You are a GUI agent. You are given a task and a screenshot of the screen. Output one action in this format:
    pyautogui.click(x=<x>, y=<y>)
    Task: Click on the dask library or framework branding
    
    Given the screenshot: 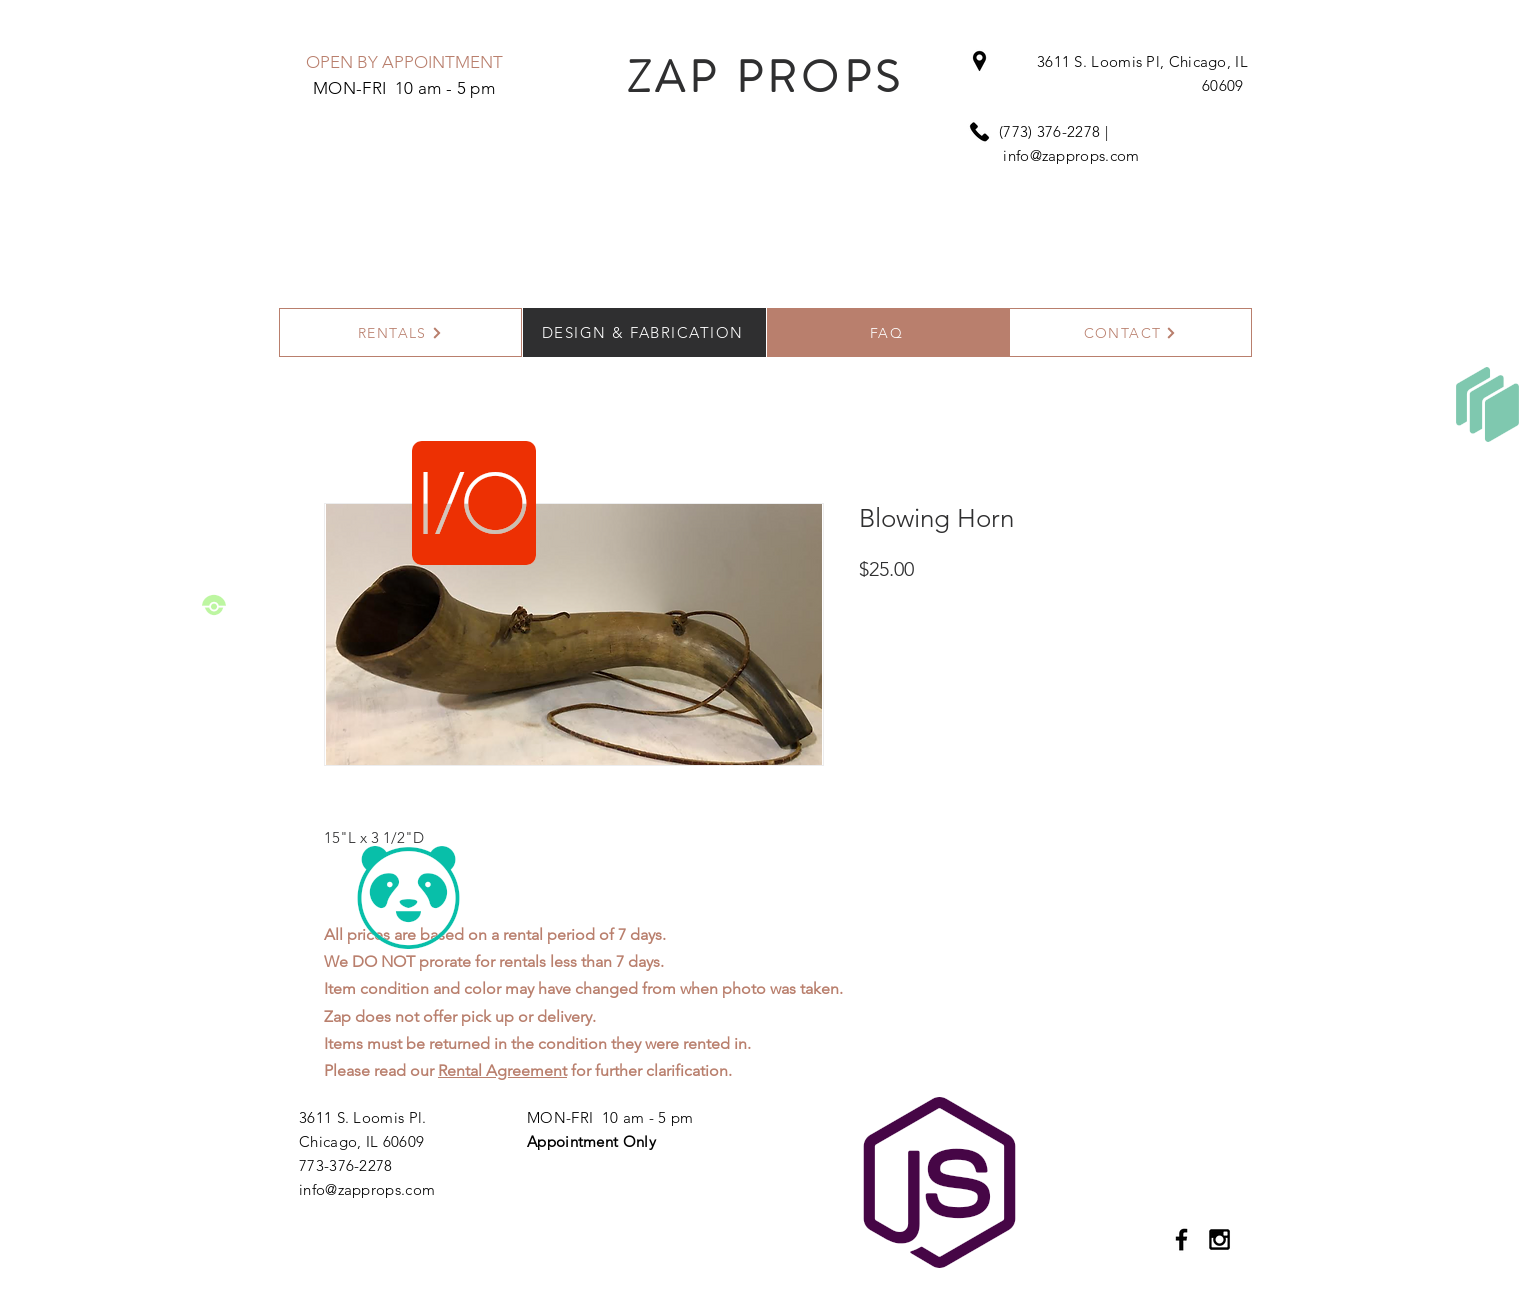 What is the action you would take?
    pyautogui.click(x=1487, y=404)
    